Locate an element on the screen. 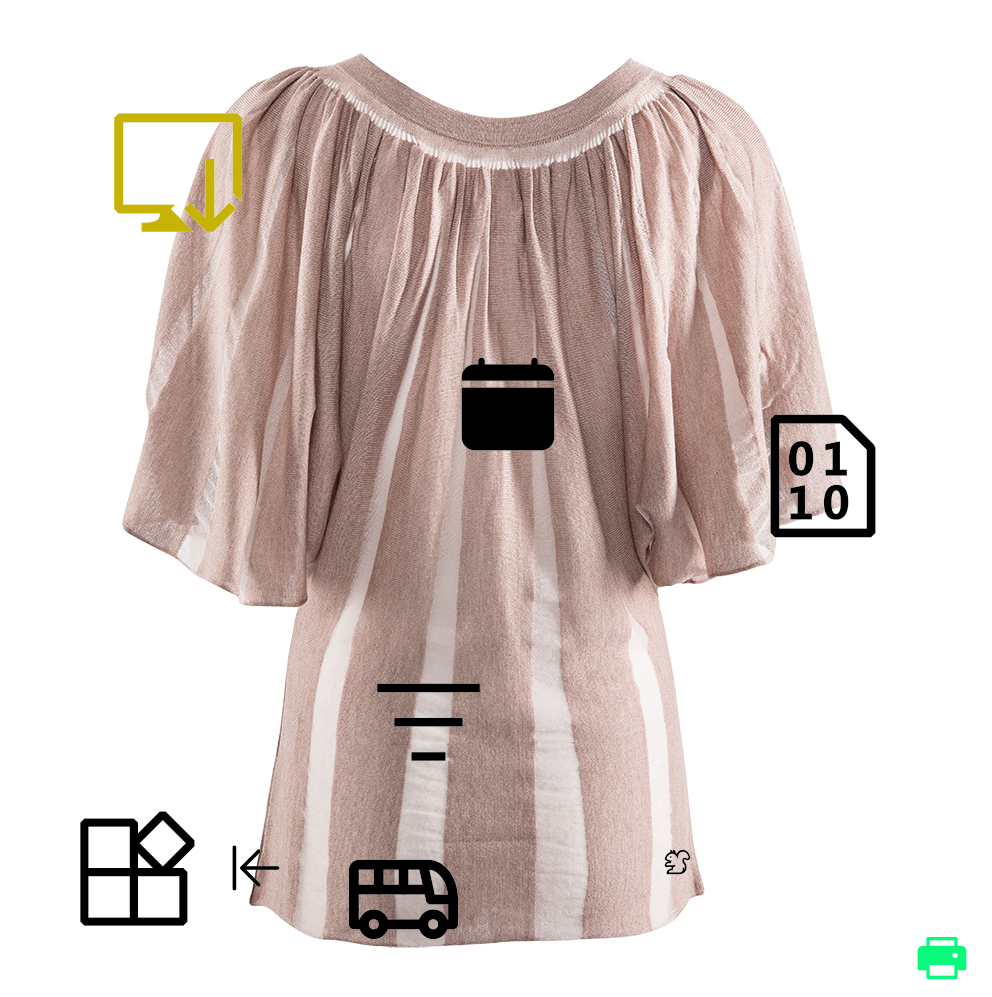 This screenshot has width=992, height=997. filter or sort list items is located at coordinates (428, 726).